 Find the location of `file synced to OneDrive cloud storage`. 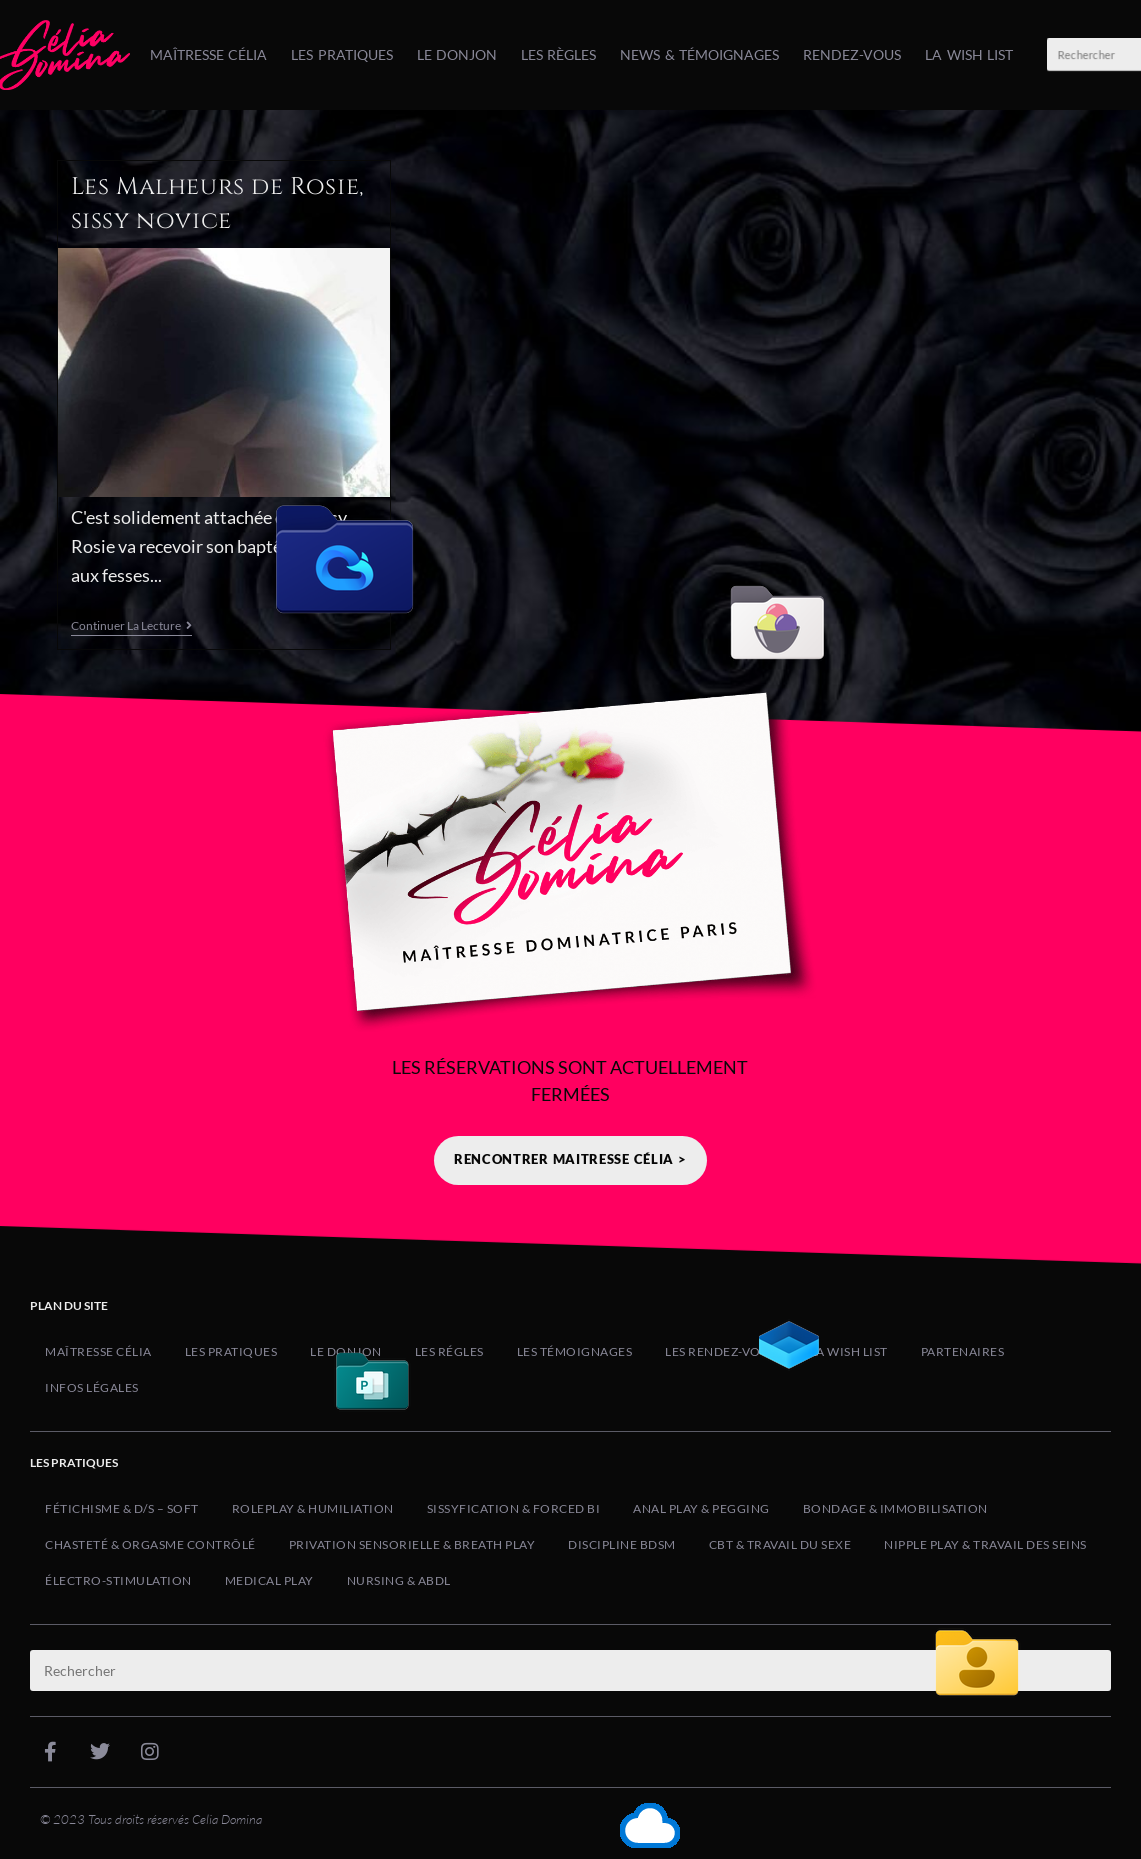

file synced to OneDrive cloud storage is located at coordinates (650, 1828).